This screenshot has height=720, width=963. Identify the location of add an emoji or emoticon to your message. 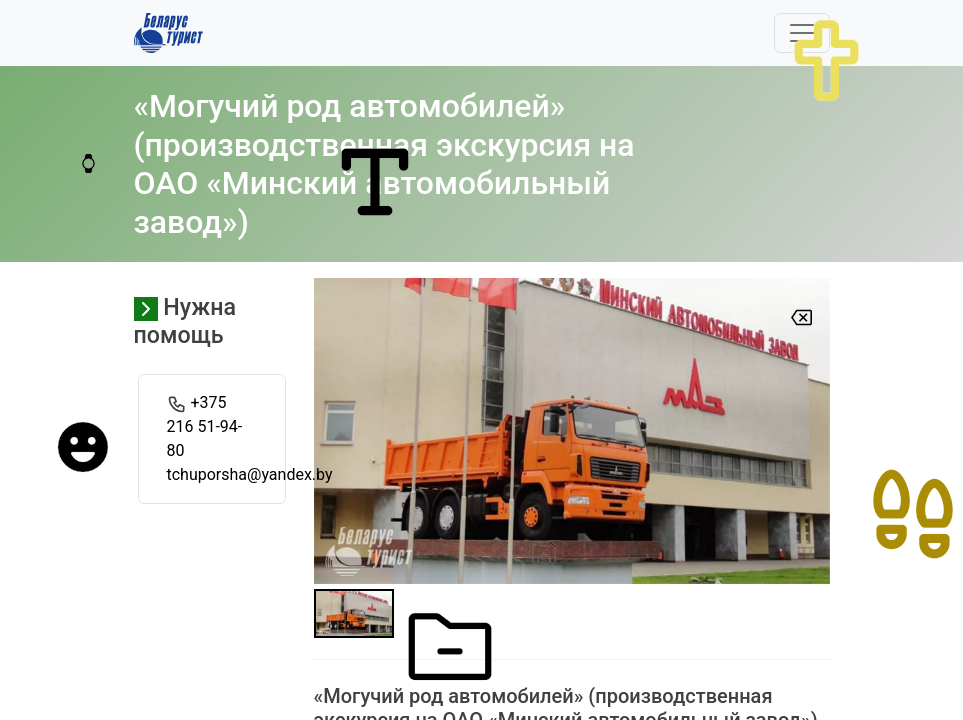
(83, 447).